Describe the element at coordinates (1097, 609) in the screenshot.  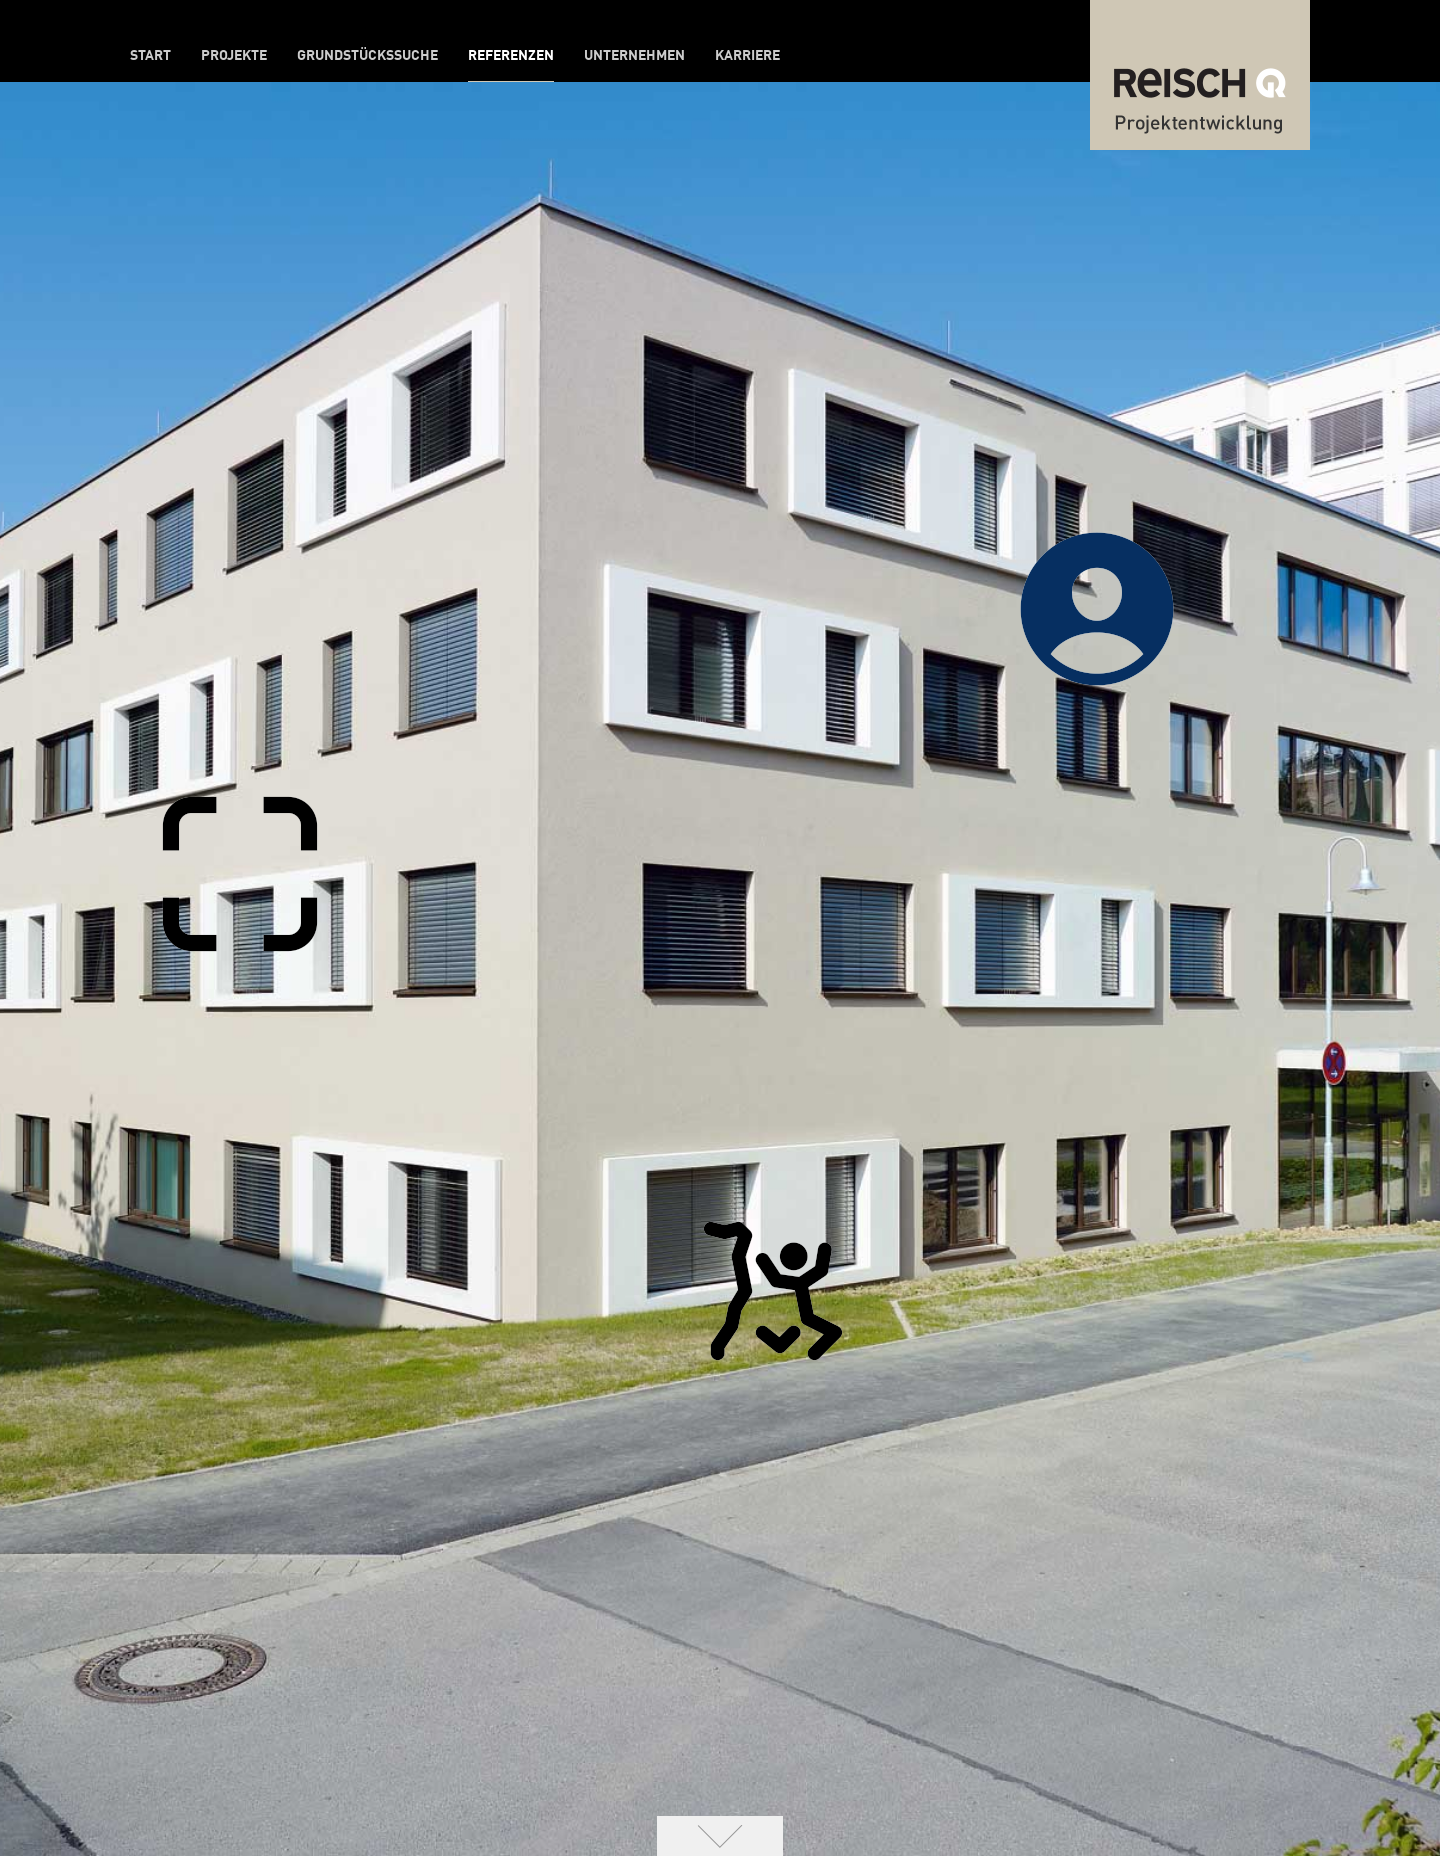
I see `access your profile or account settings` at that location.